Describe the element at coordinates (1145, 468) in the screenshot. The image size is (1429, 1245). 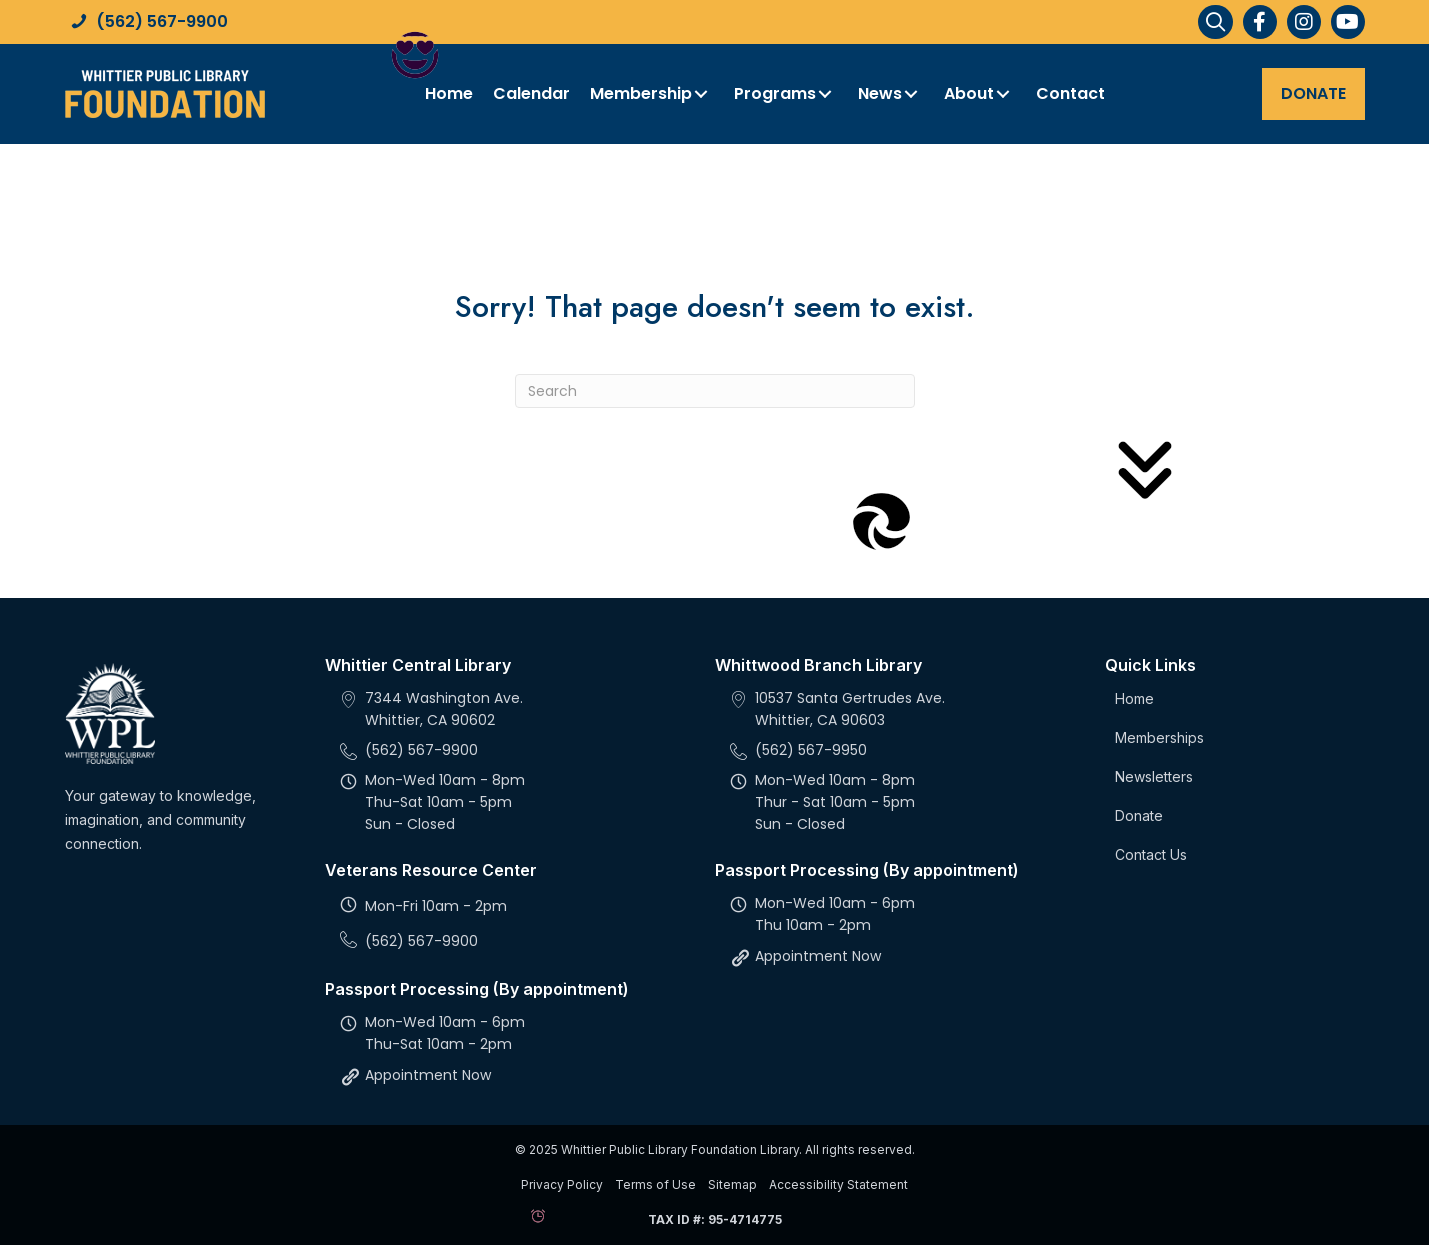
I see `expand to show more content` at that location.